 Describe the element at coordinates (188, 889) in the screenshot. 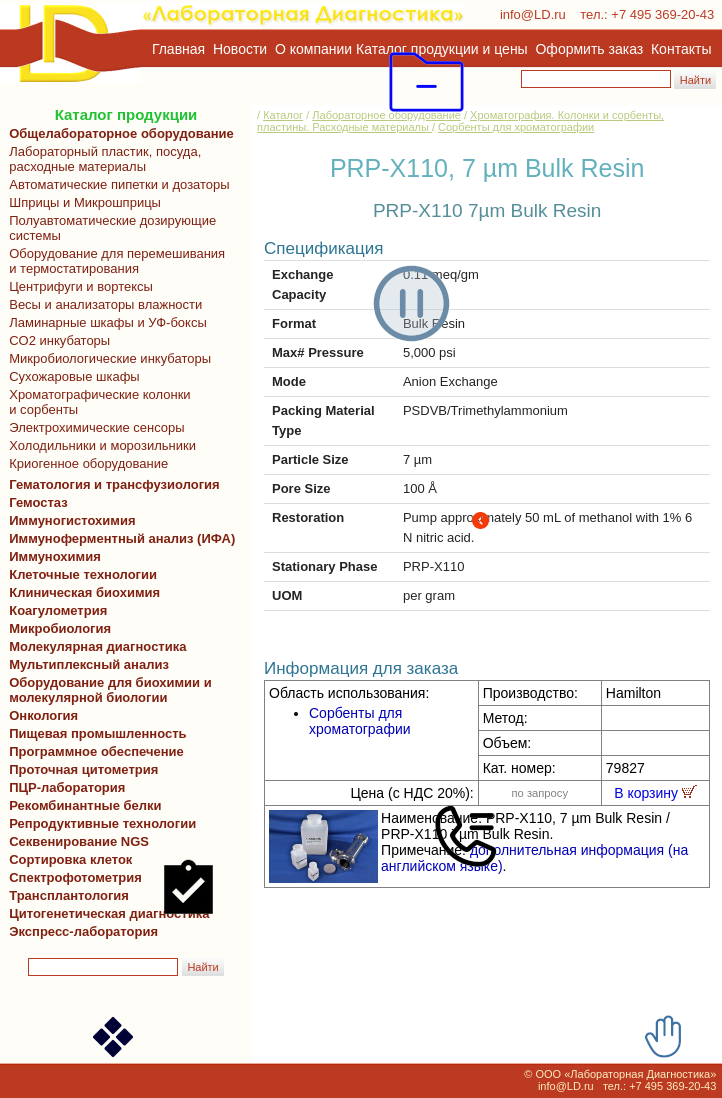

I see `mark task or assignment as complete` at that location.